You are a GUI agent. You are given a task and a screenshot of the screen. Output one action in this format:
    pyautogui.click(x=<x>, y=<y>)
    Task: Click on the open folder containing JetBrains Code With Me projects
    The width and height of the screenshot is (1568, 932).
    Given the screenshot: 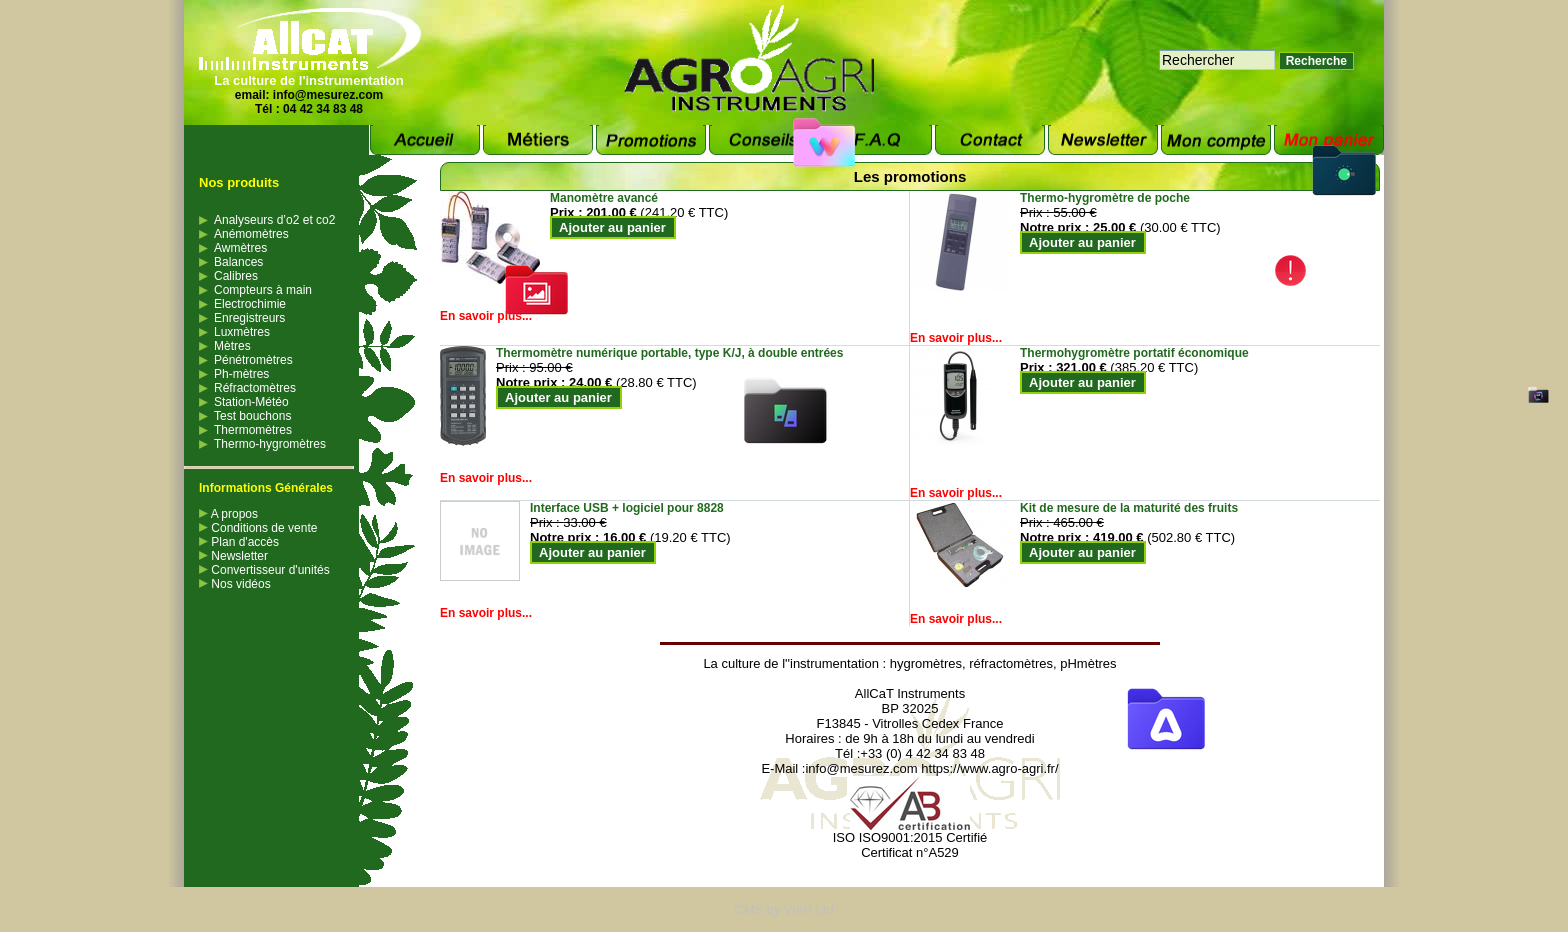 What is the action you would take?
    pyautogui.click(x=785, y=413)
    